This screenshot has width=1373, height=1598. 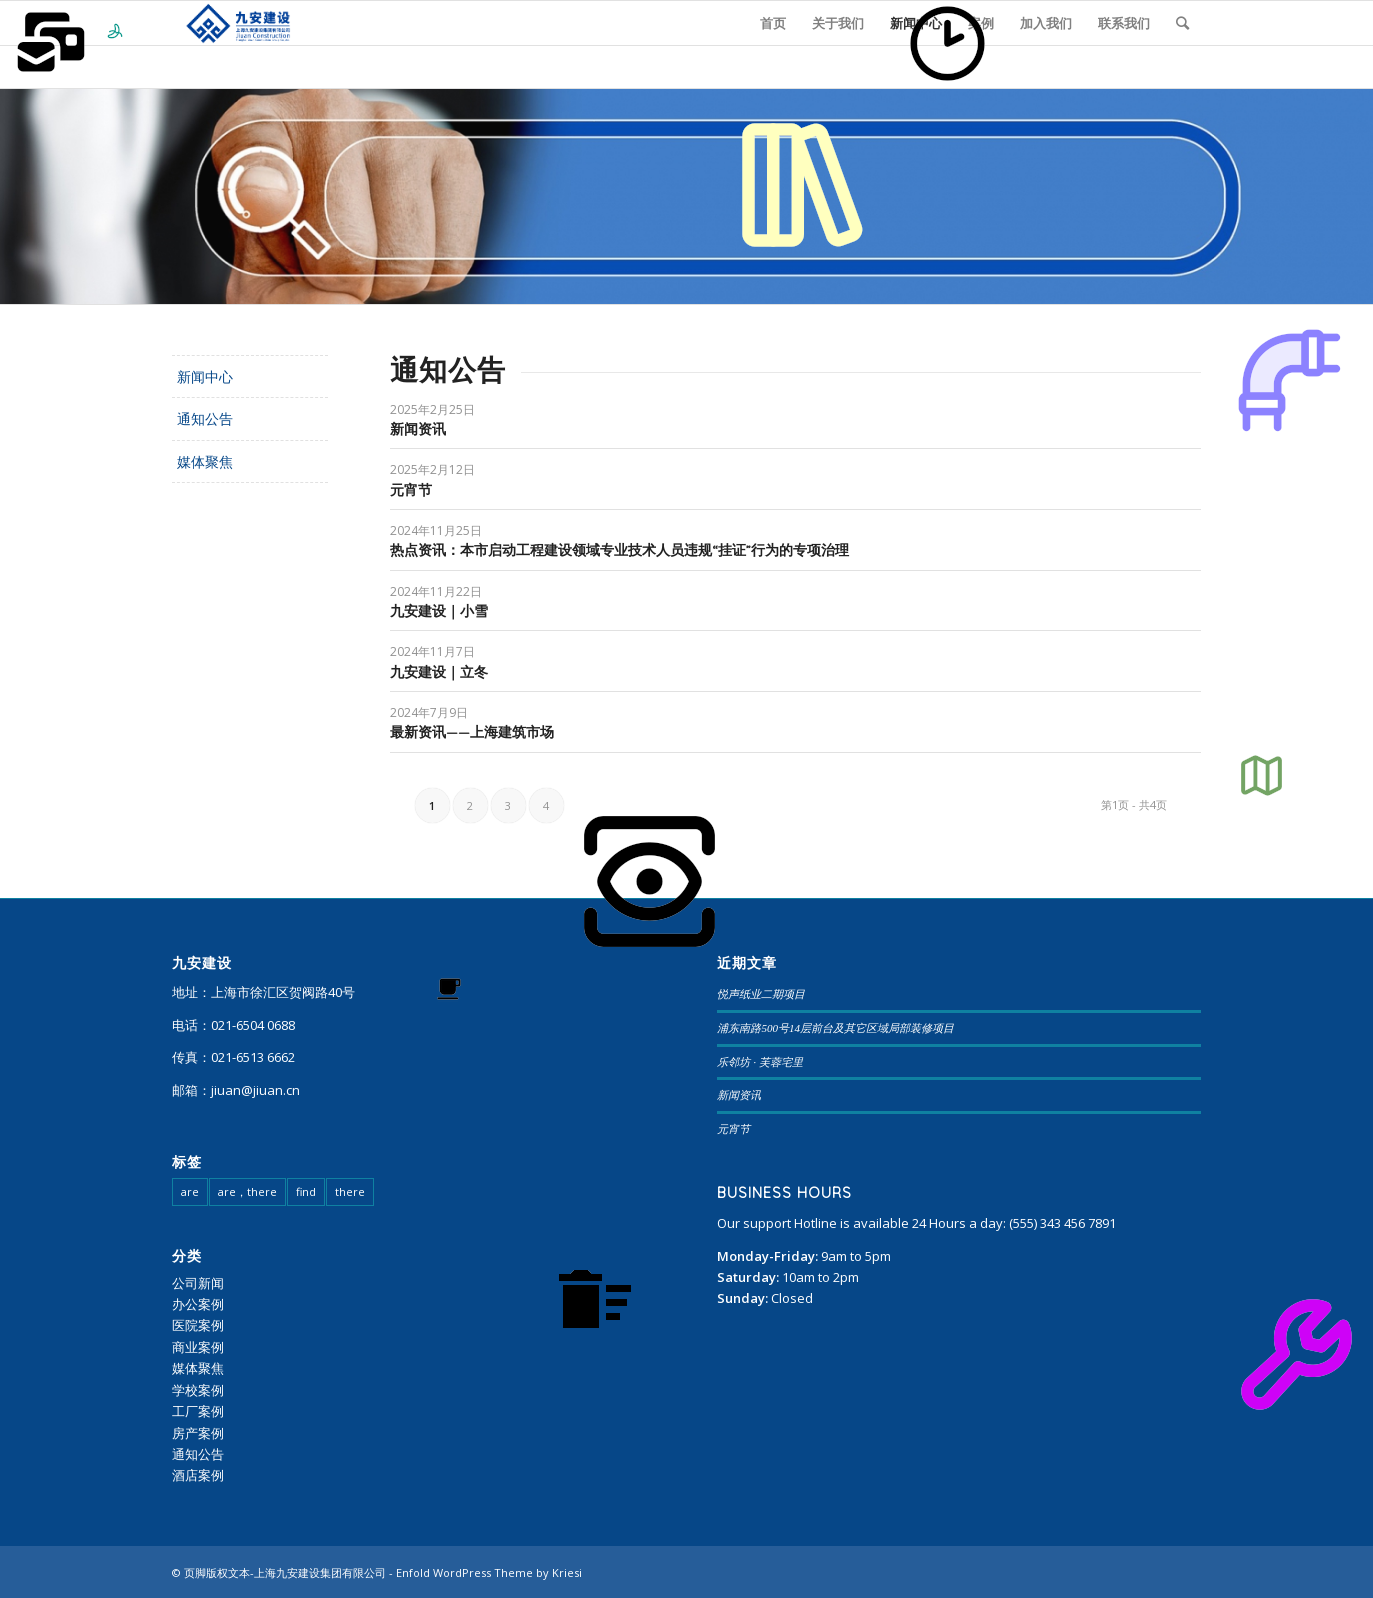 What do you see at coordinates (1285, 376) in the screenshot?
I see `plumbing or pipe system settings` at bounding box center [1285, 376].